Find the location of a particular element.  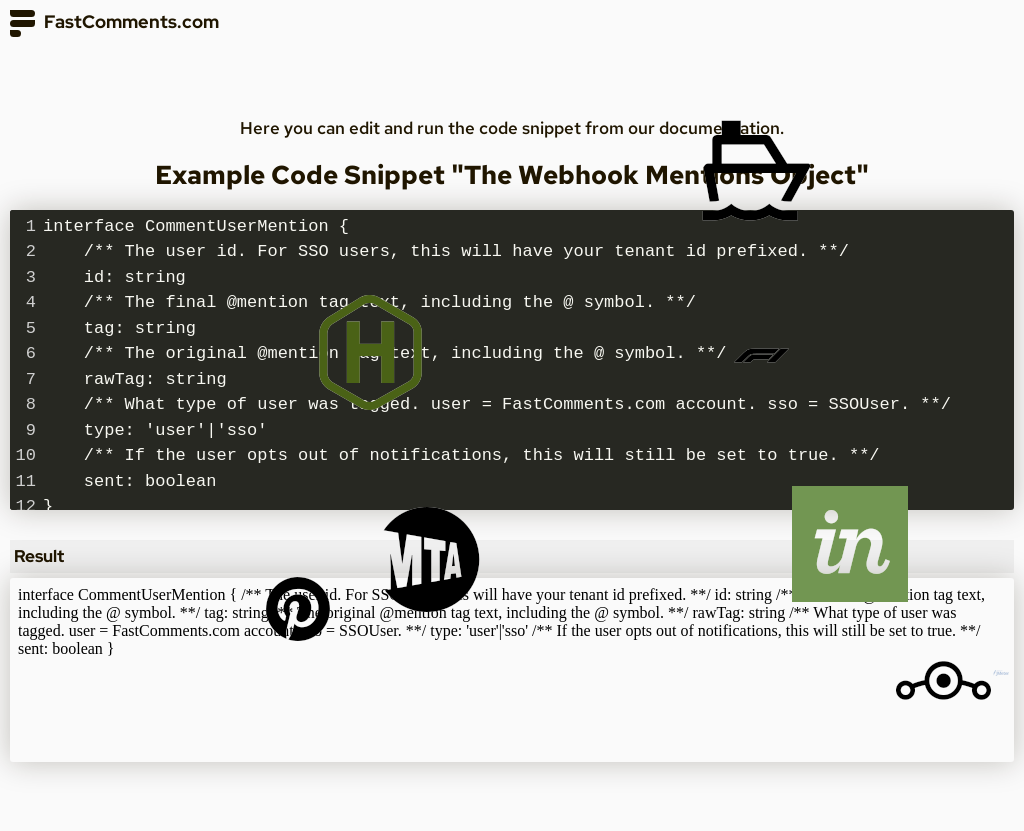

open InVision app is located at coordinates (850, 544).